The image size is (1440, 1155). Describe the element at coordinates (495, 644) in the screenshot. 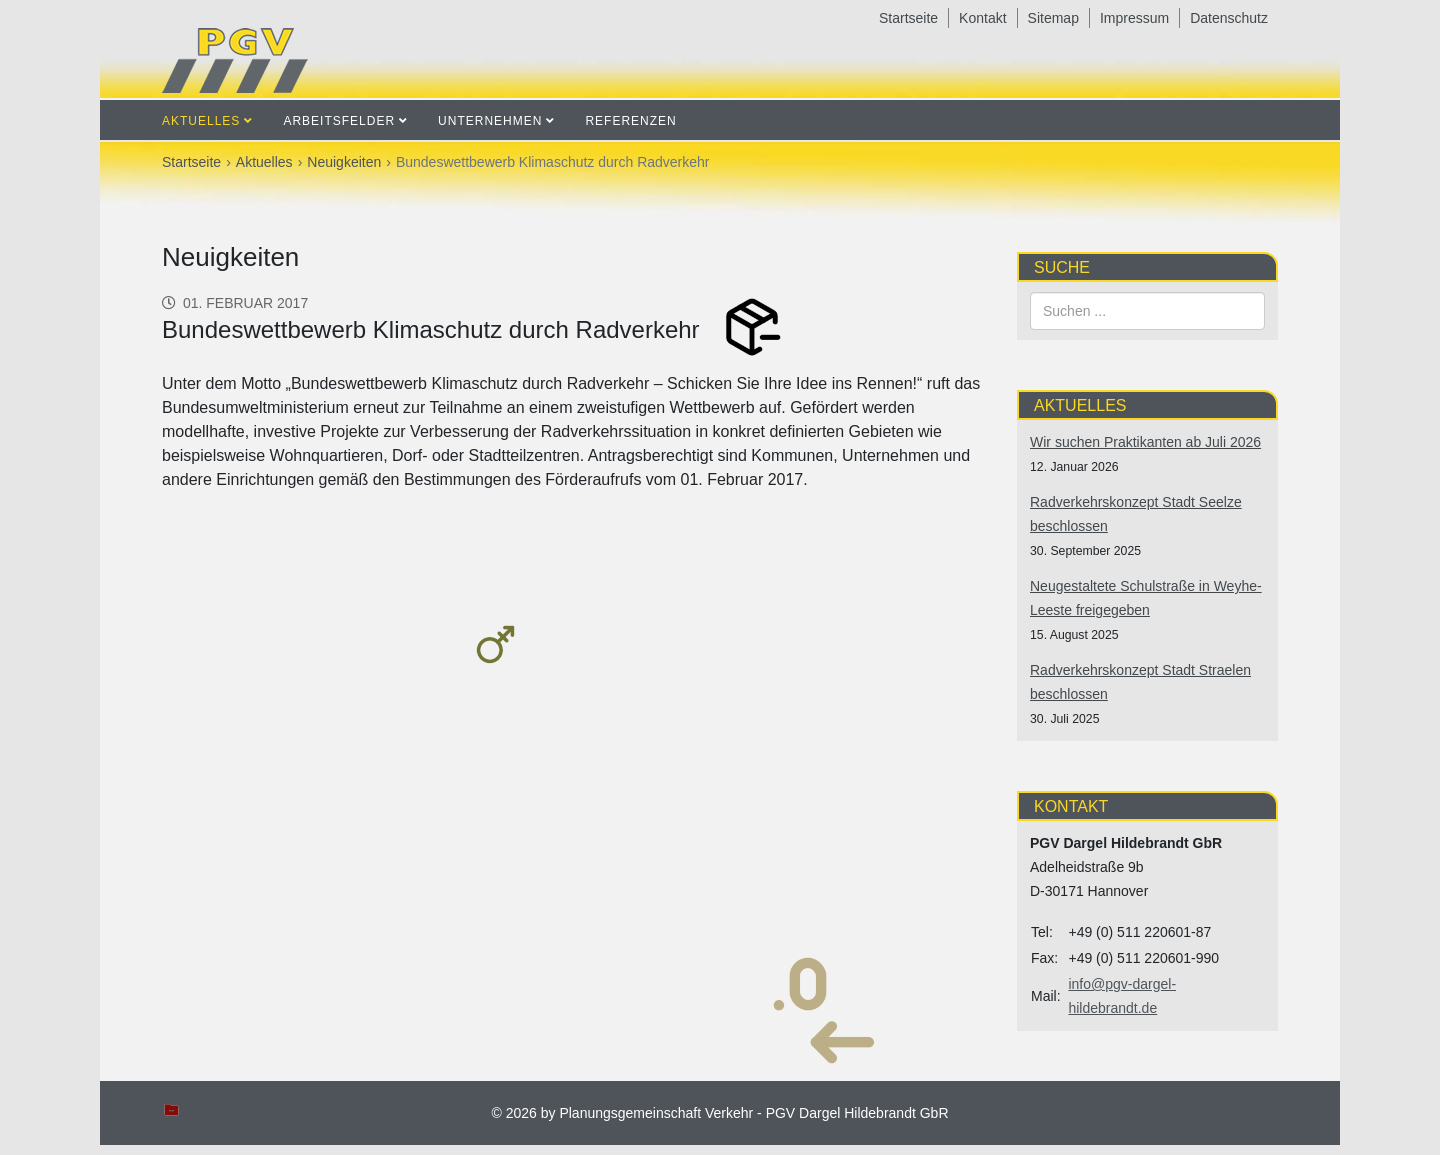

I see `indicates male gender or sex option` at that location.